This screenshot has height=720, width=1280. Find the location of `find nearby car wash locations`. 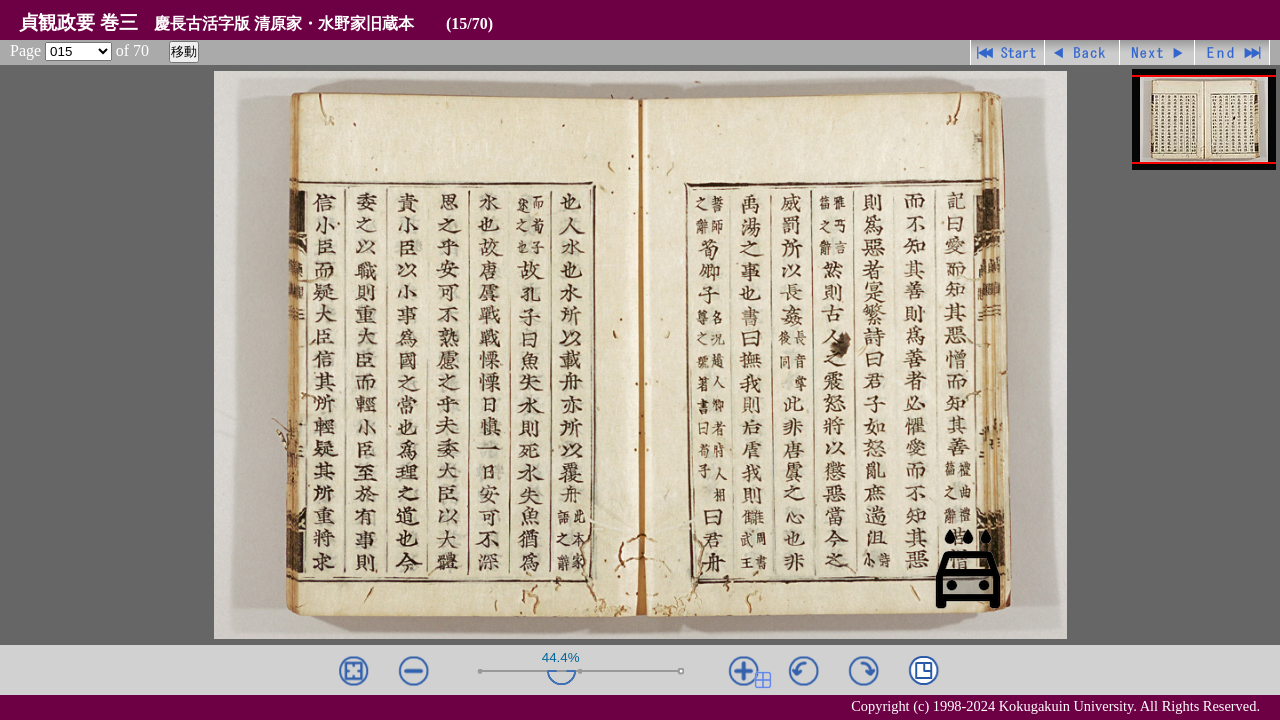

find nearby car wash locations is located at coordinates (968, 569).